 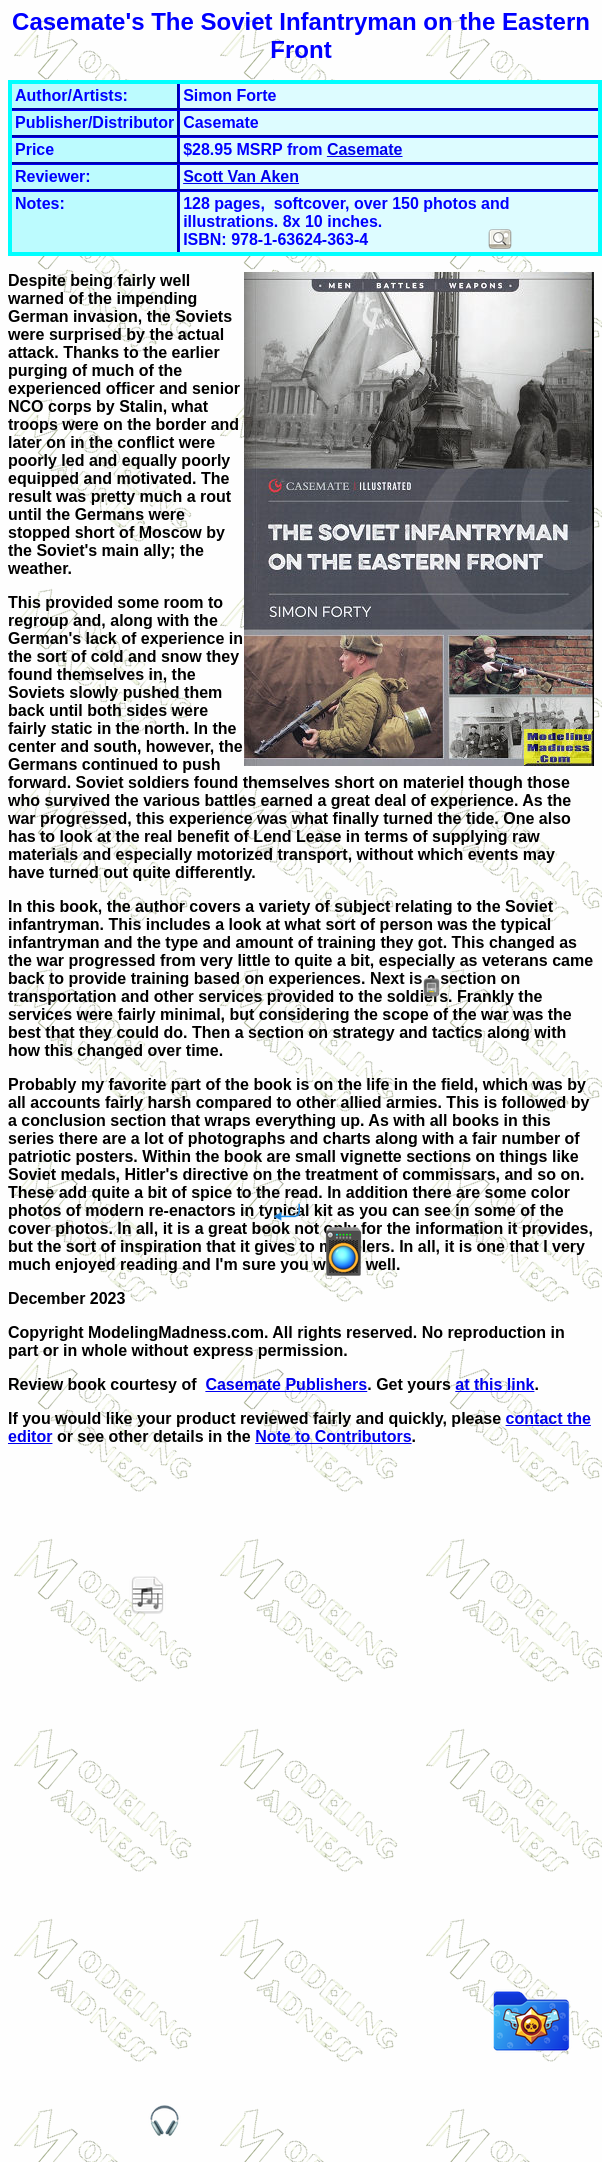 I want to click on bluetooth headphones connected, so click(x=164, y=2120).